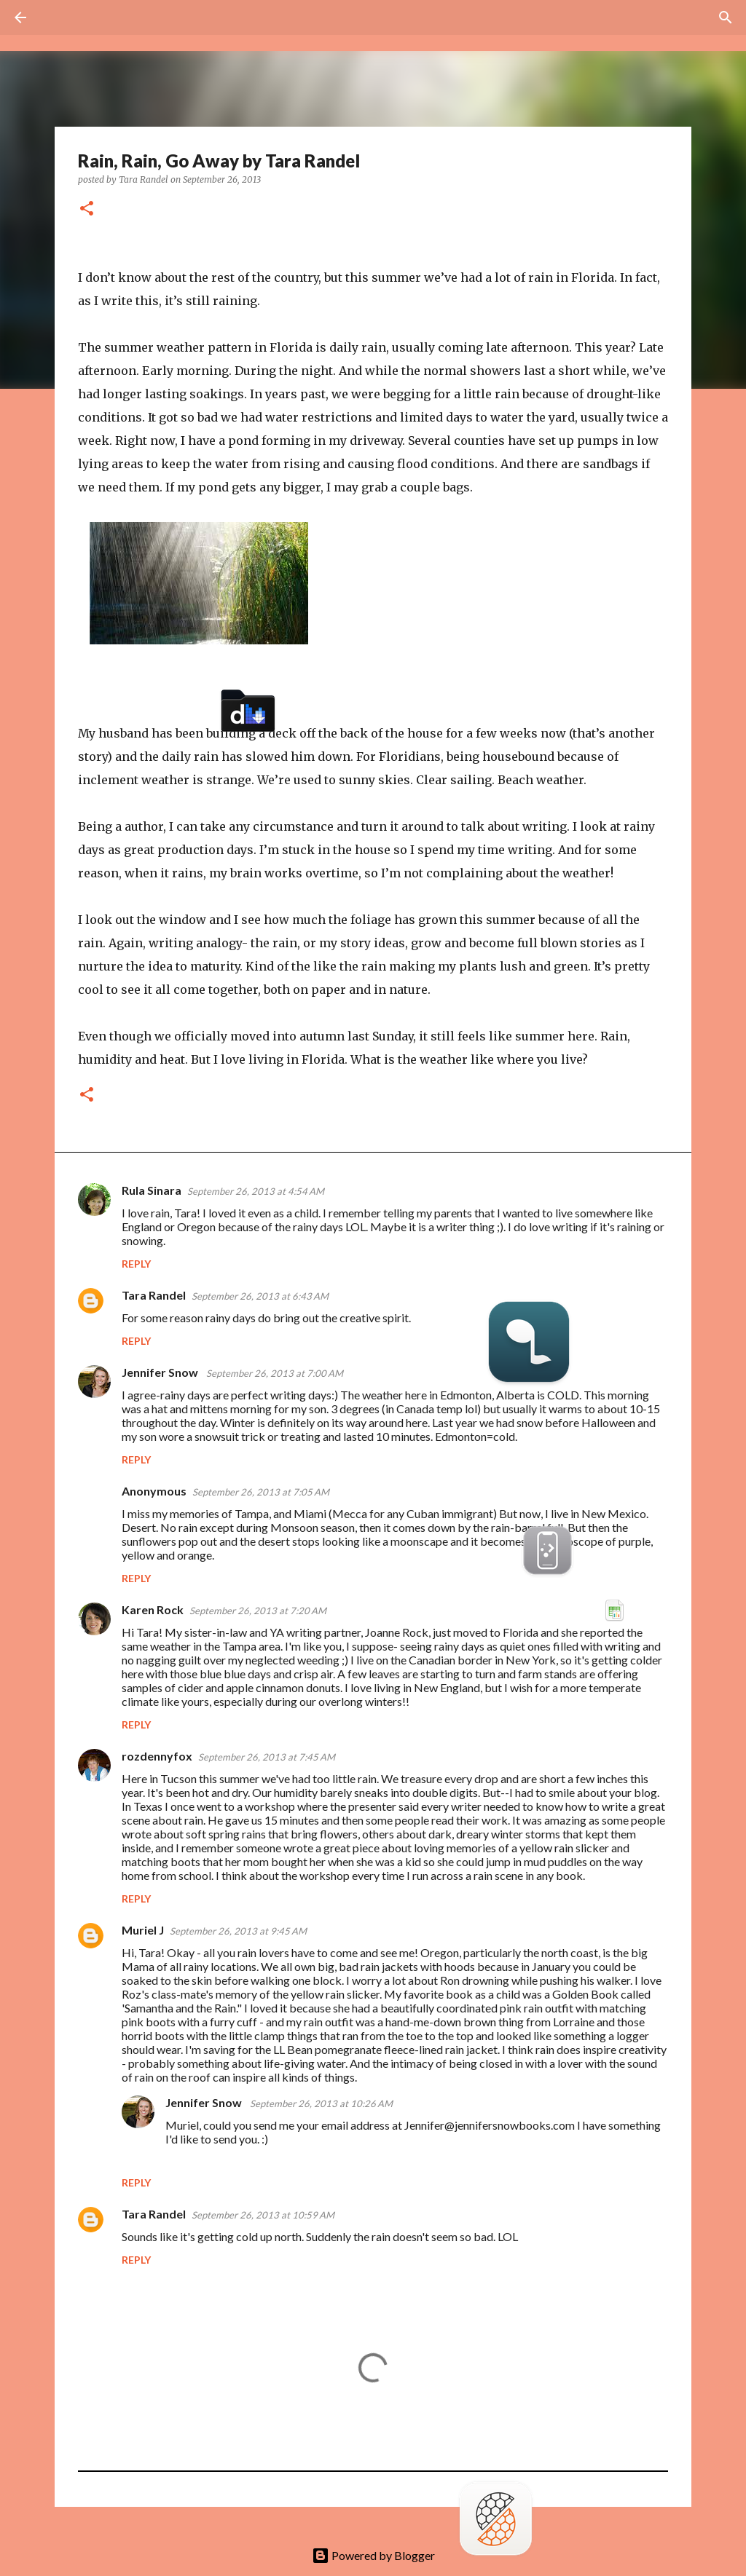 This screenshot has height=2576, width=746. What do you see at coordinates (547, 1551) in the screenshot?
I see `configure kde connect settings` at bounding box center [547, 1551].